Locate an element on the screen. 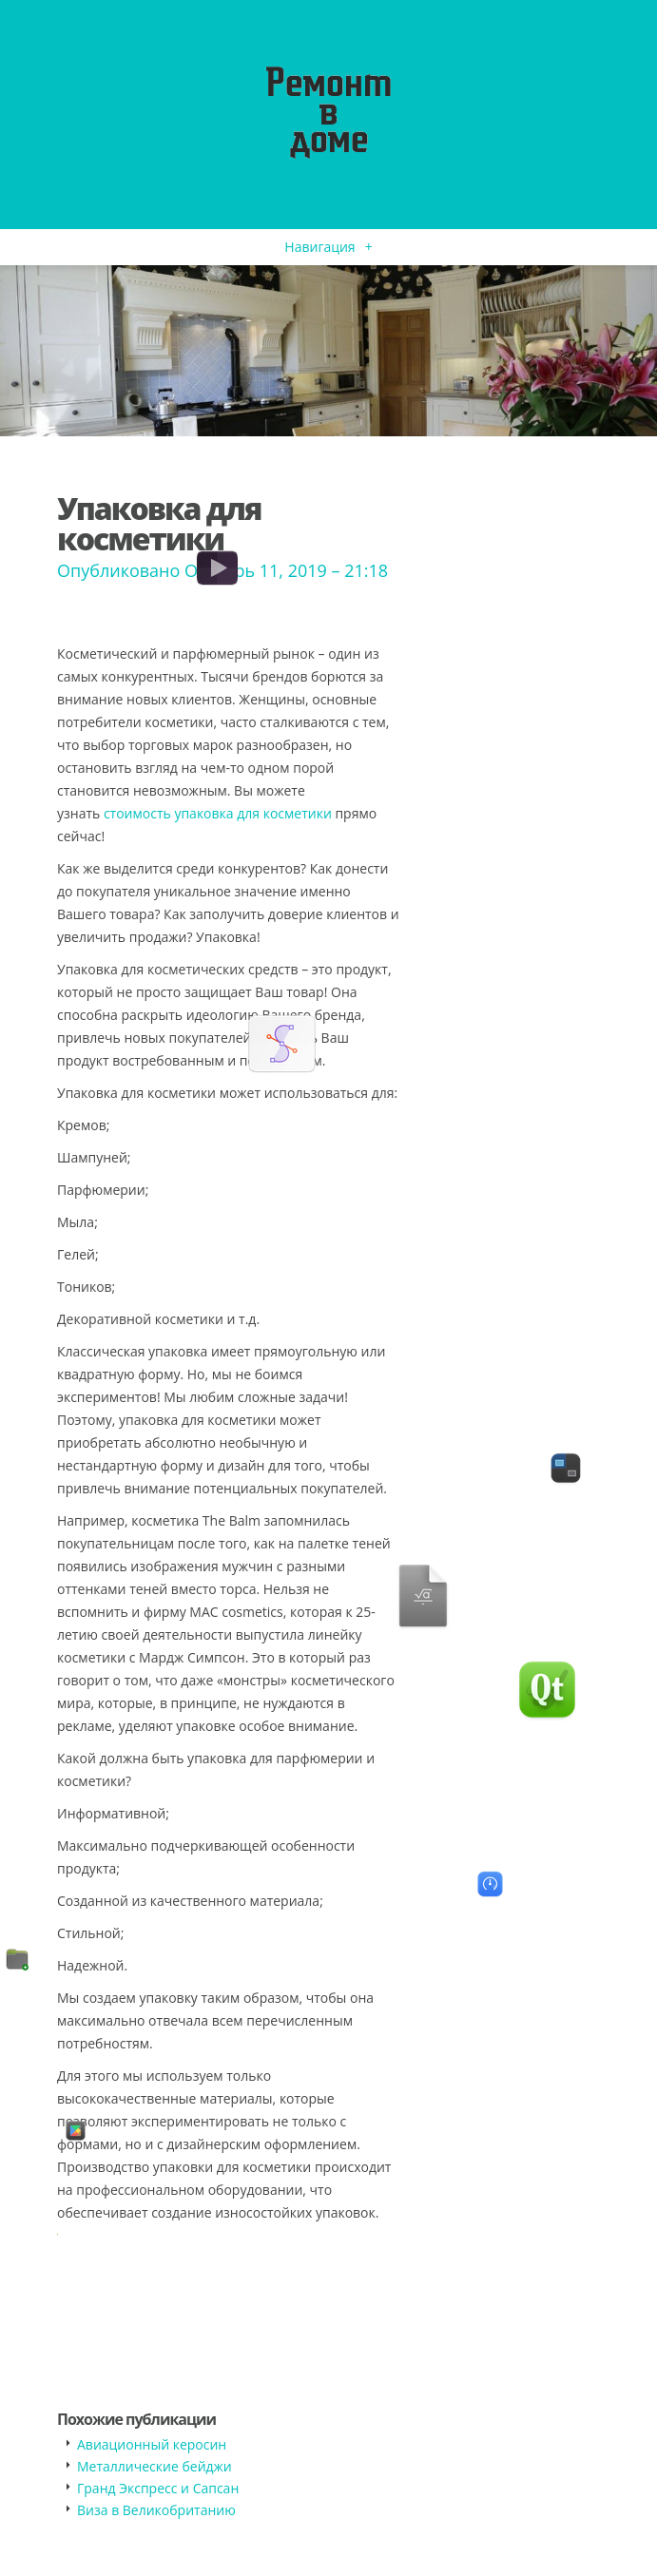 Image resolution: width=657 pixels, height=2576 pixels. open an opendocument formula file is located at coordinates (423, 1597).